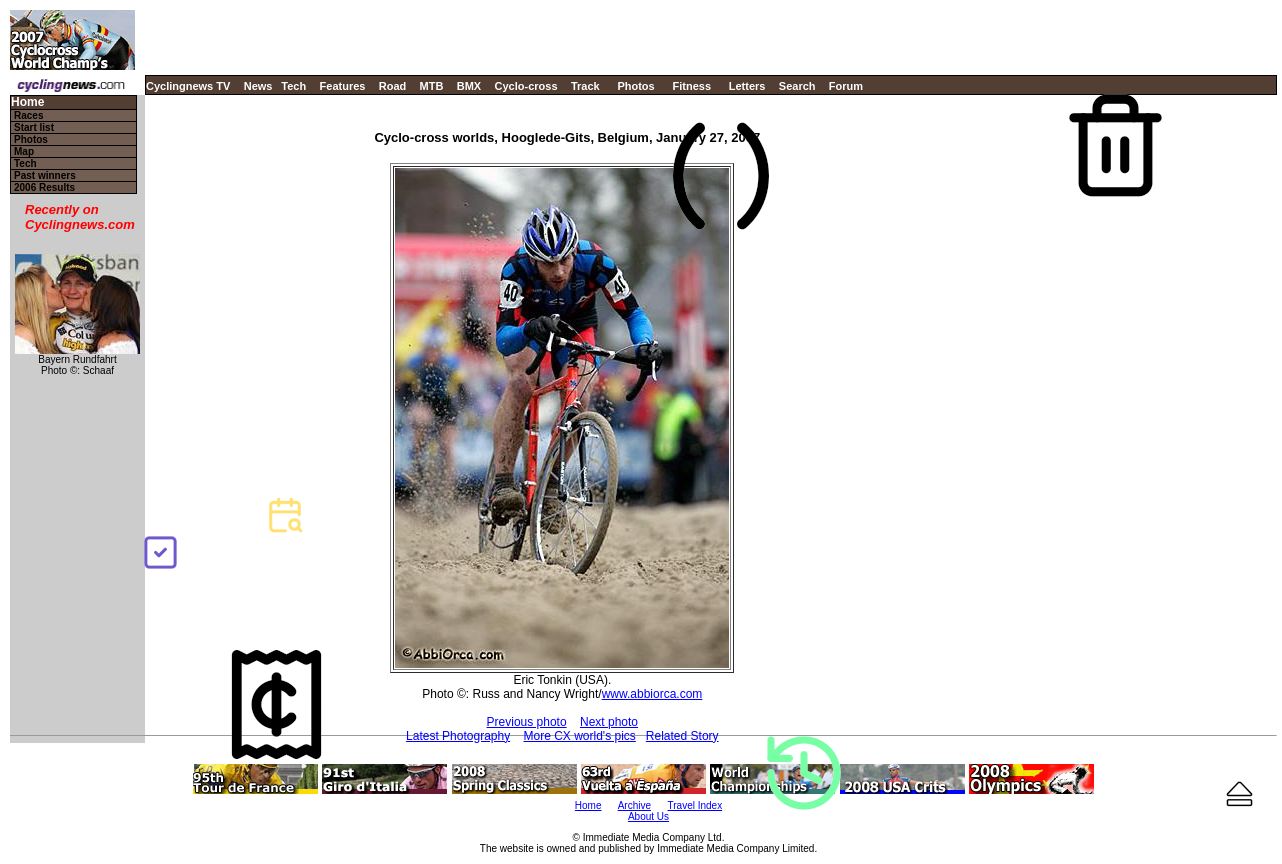 The width and height of the screenshot is (1282, 864). I want to click on insert parentheses or brackets in text, so click(721, 176).